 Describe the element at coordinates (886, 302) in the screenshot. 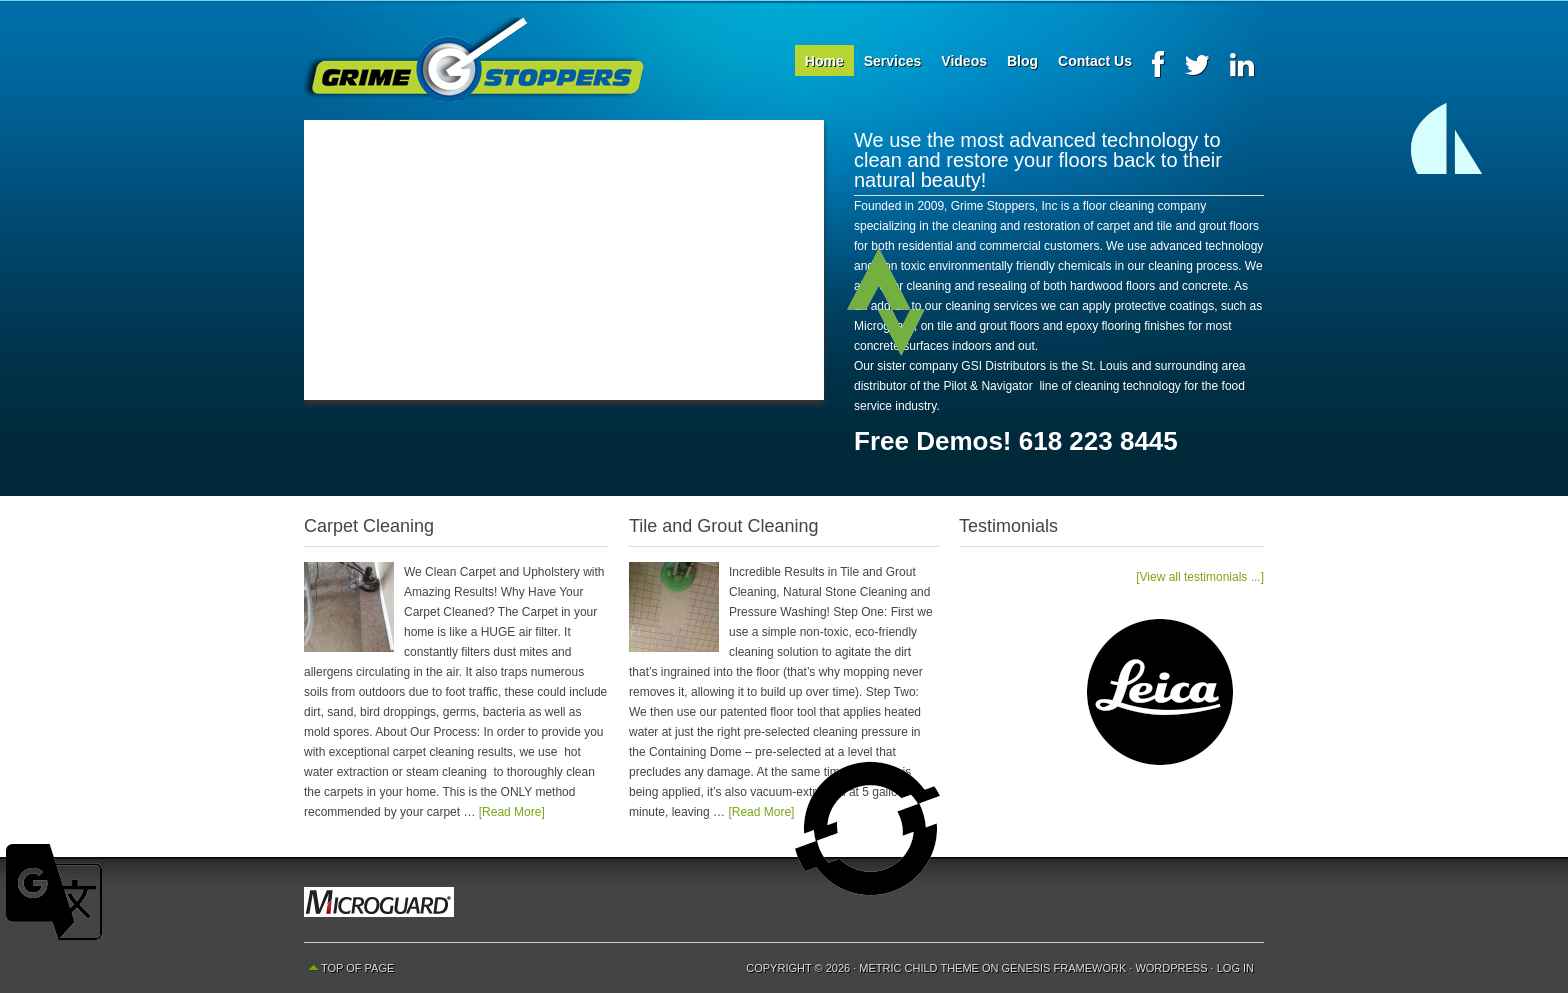

I see `open the Strava app` at that location.